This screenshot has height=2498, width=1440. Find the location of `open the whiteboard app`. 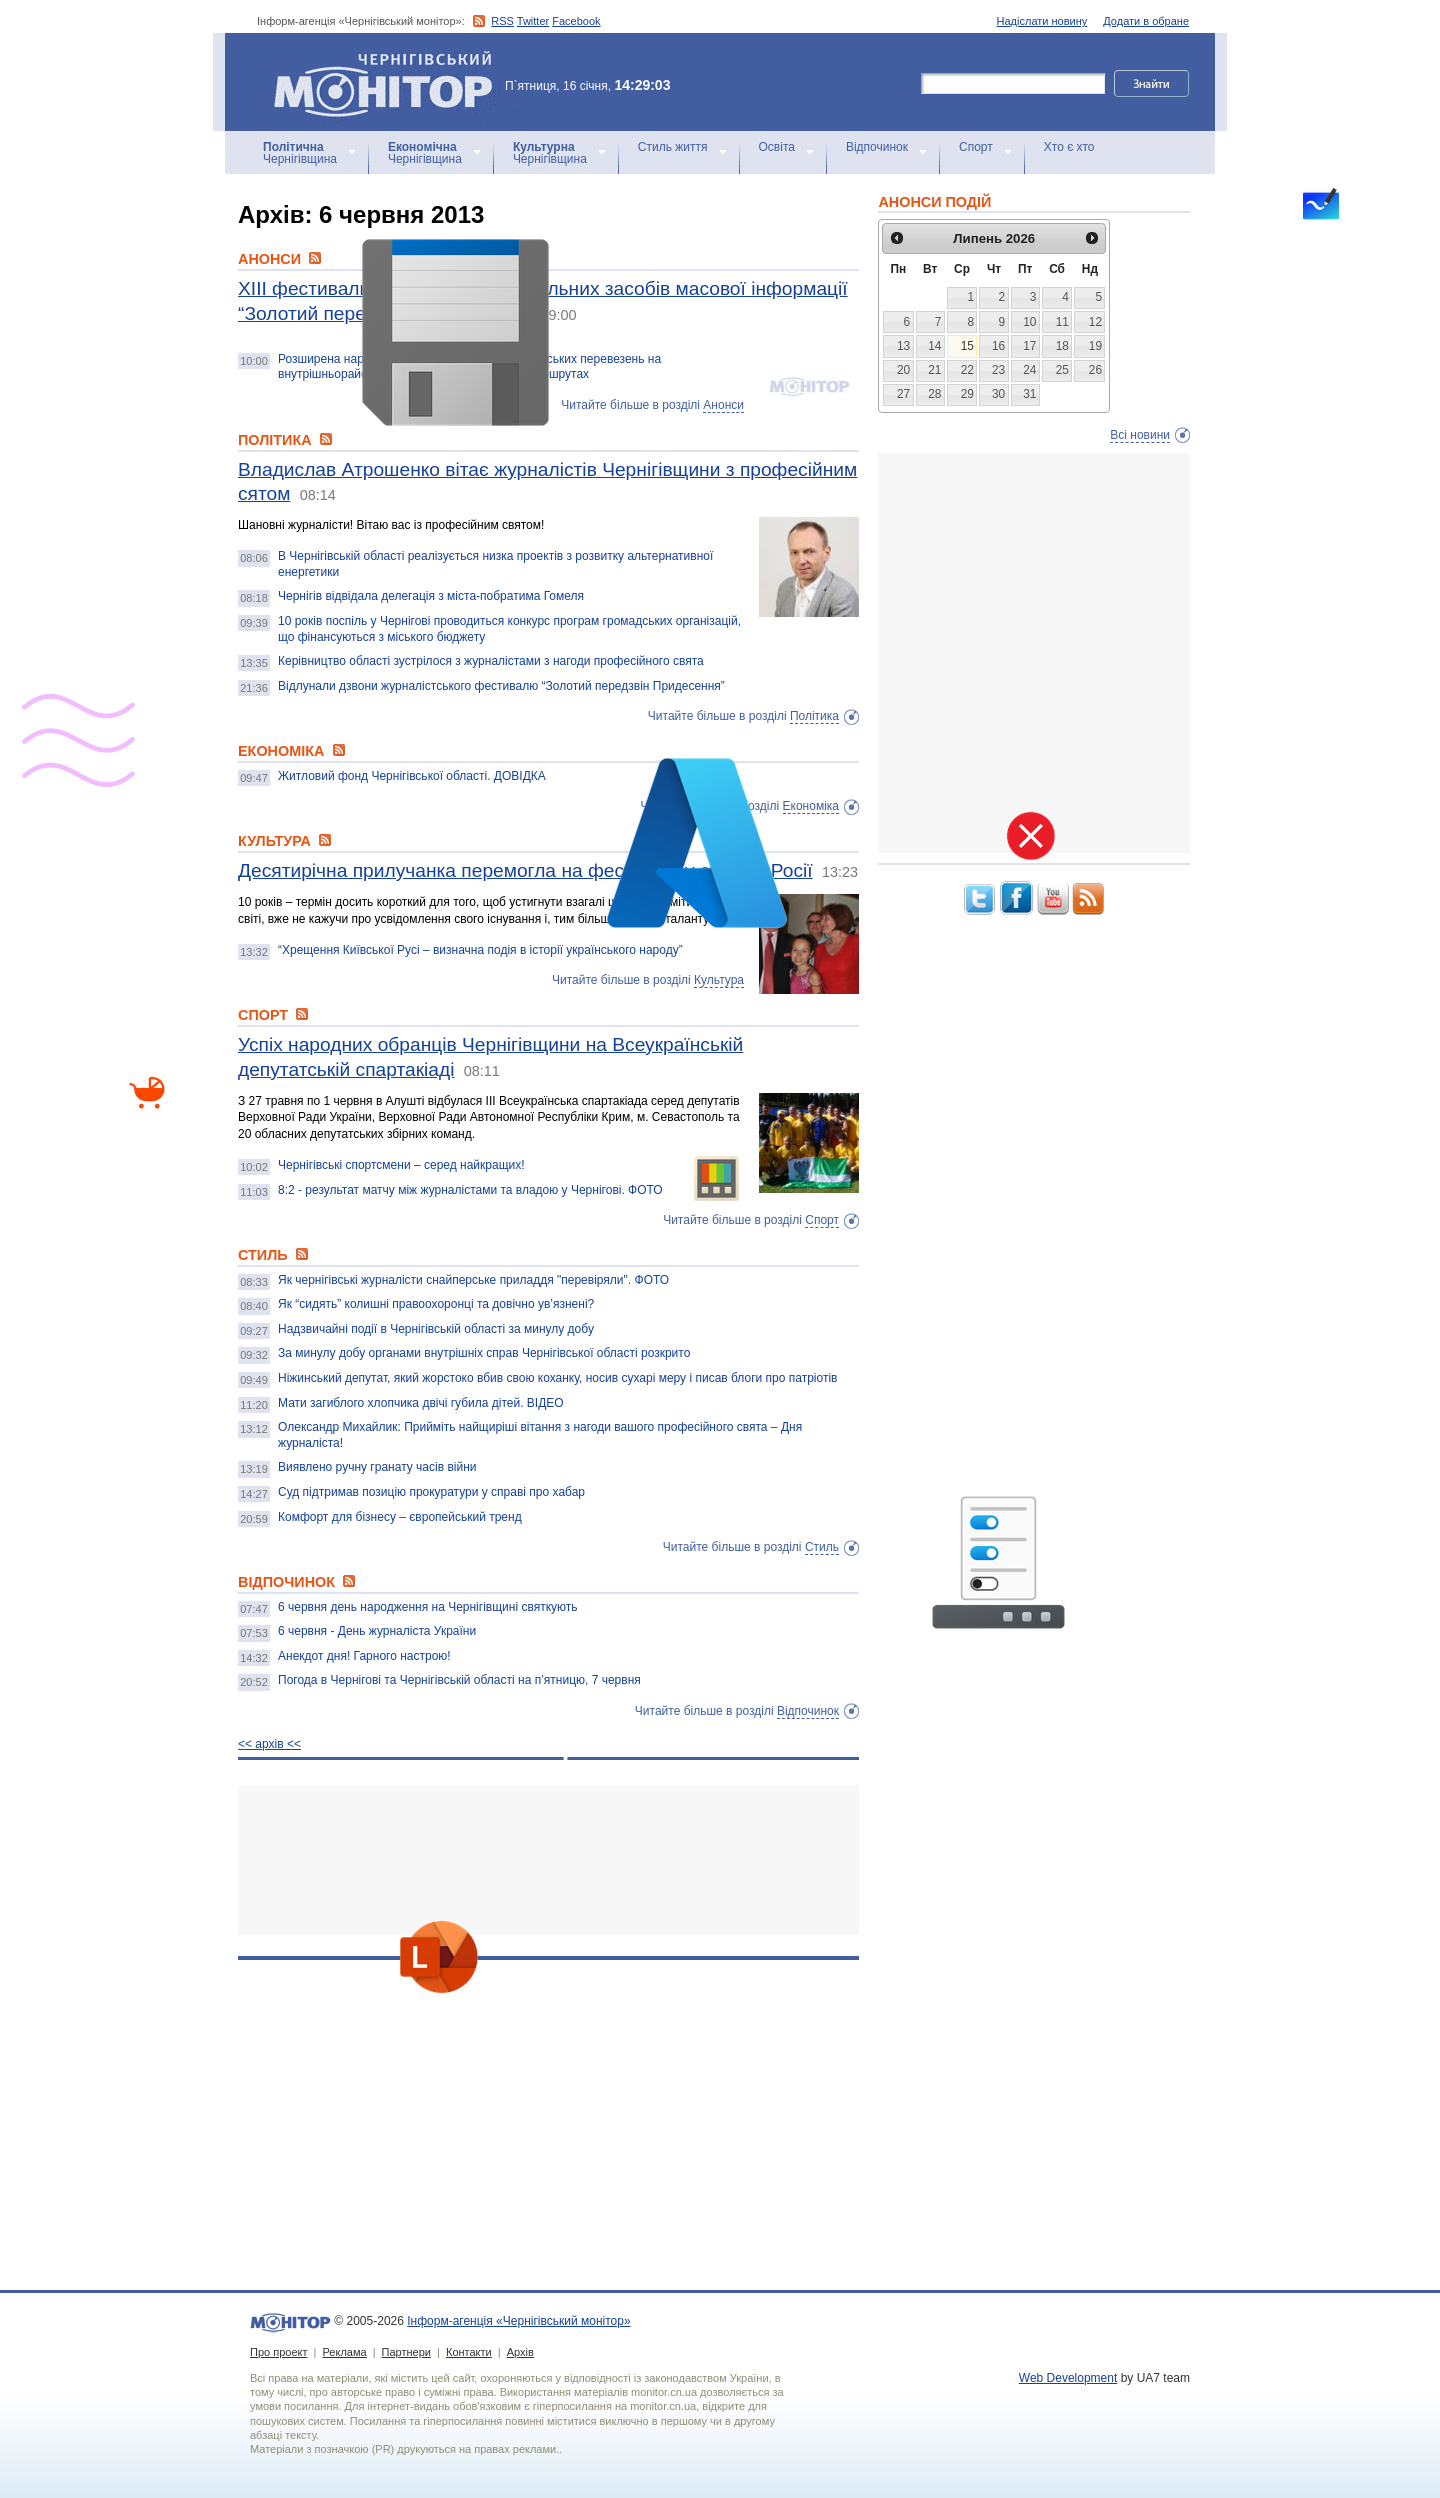

open the whiteboard app is located at coordinates (1321, 206).